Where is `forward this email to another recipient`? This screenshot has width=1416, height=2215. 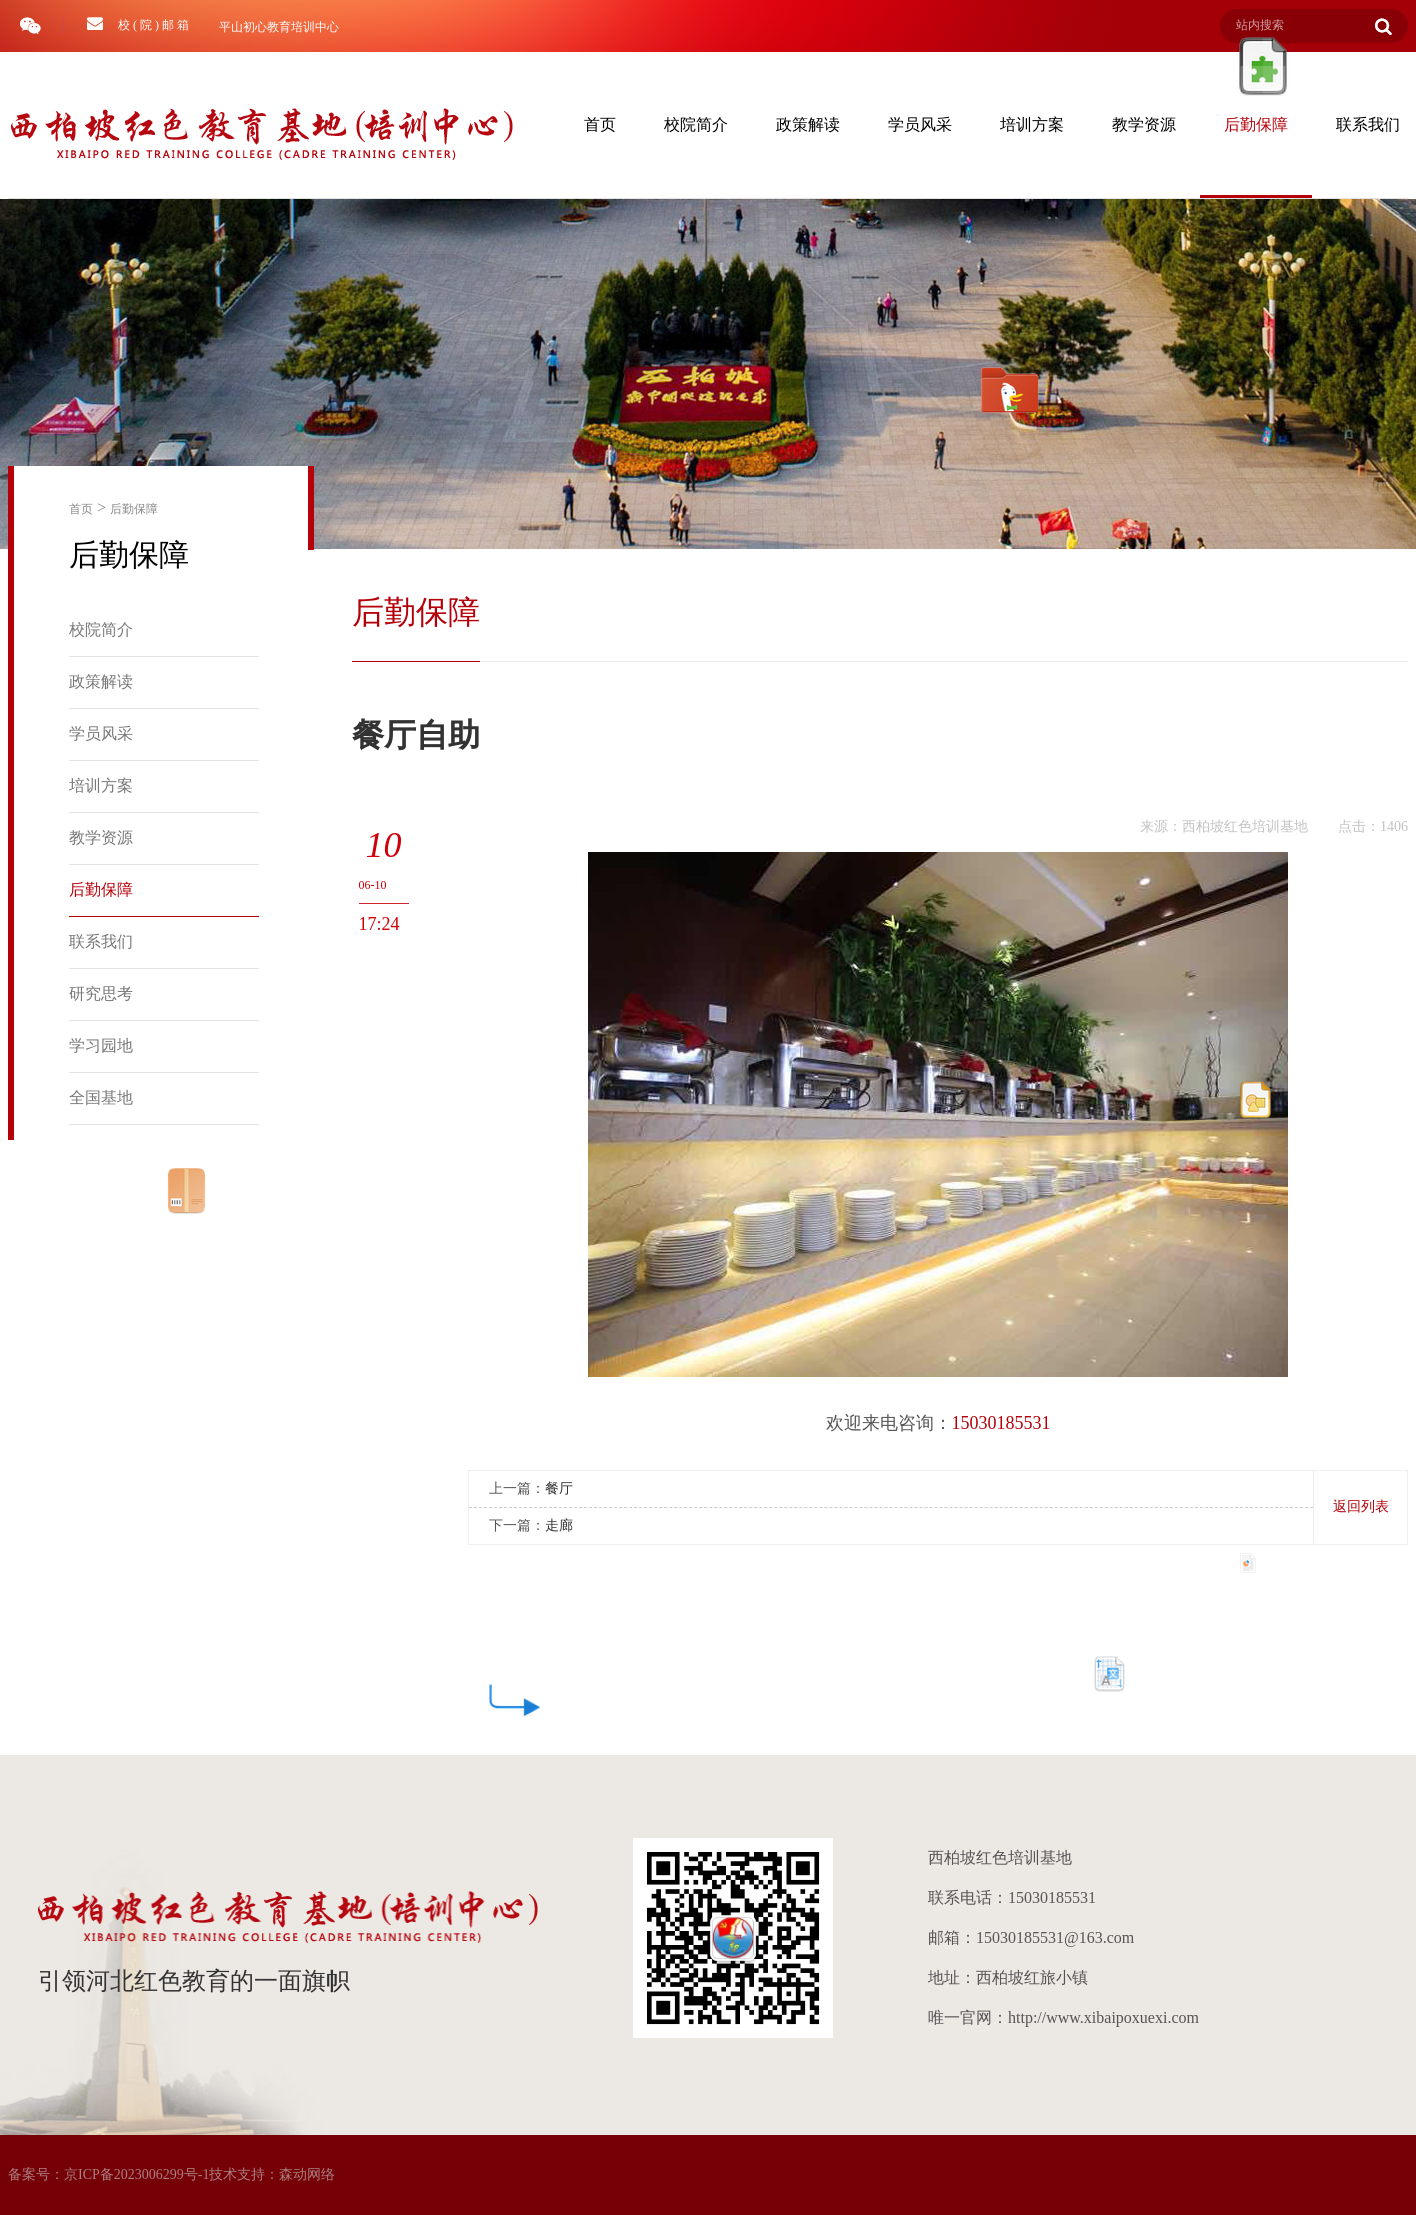 forward this email to another recipient is located at coordinates (515, 1696).